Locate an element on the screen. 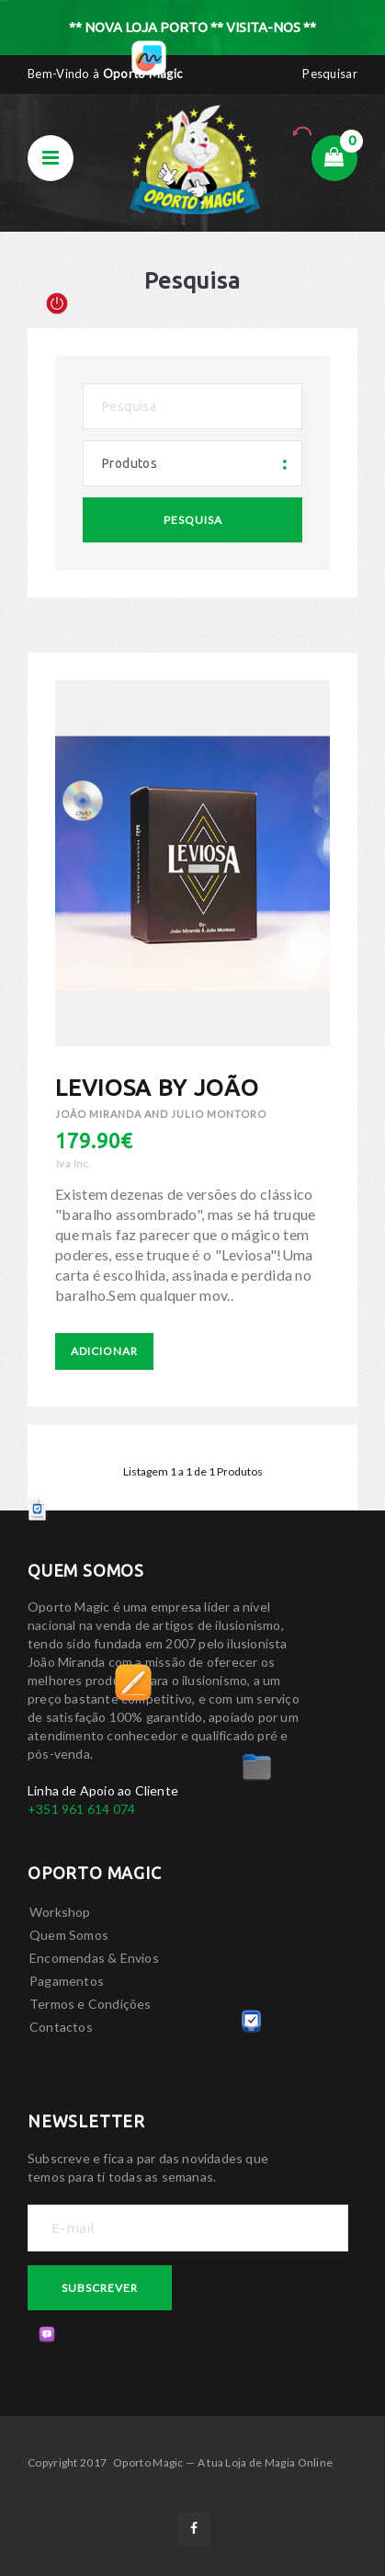  open Things 3 task manager app is located at coordinates (251, 2021).